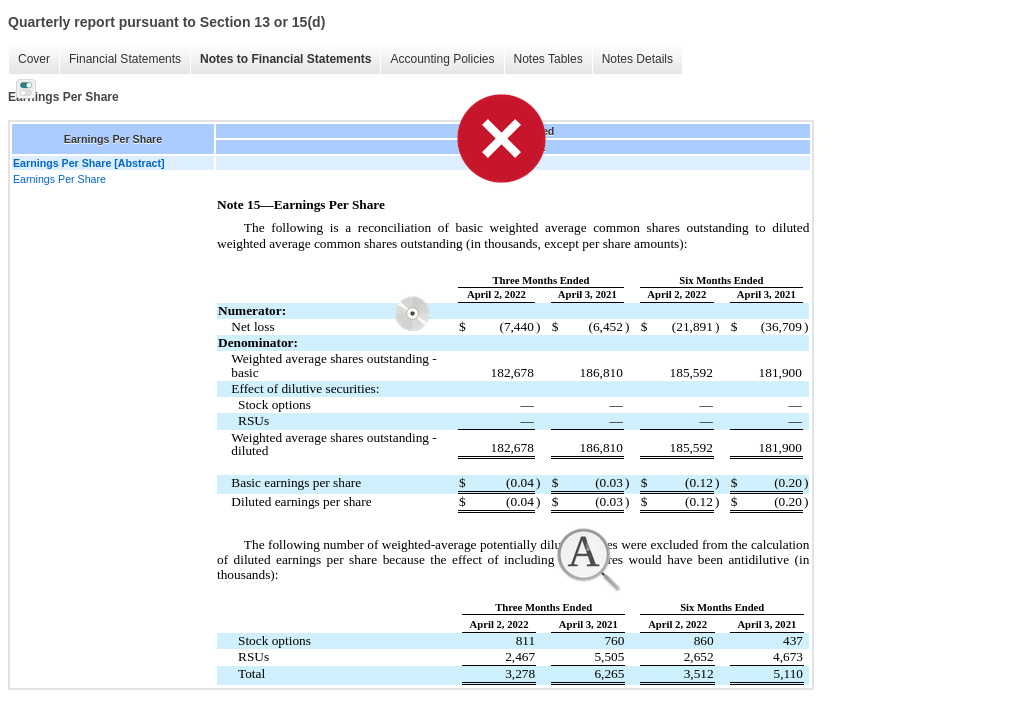 The height and width of the screenshot is (720, 1024). I want to click on open gnome tweaks to customize system settings, so click(26, 89).